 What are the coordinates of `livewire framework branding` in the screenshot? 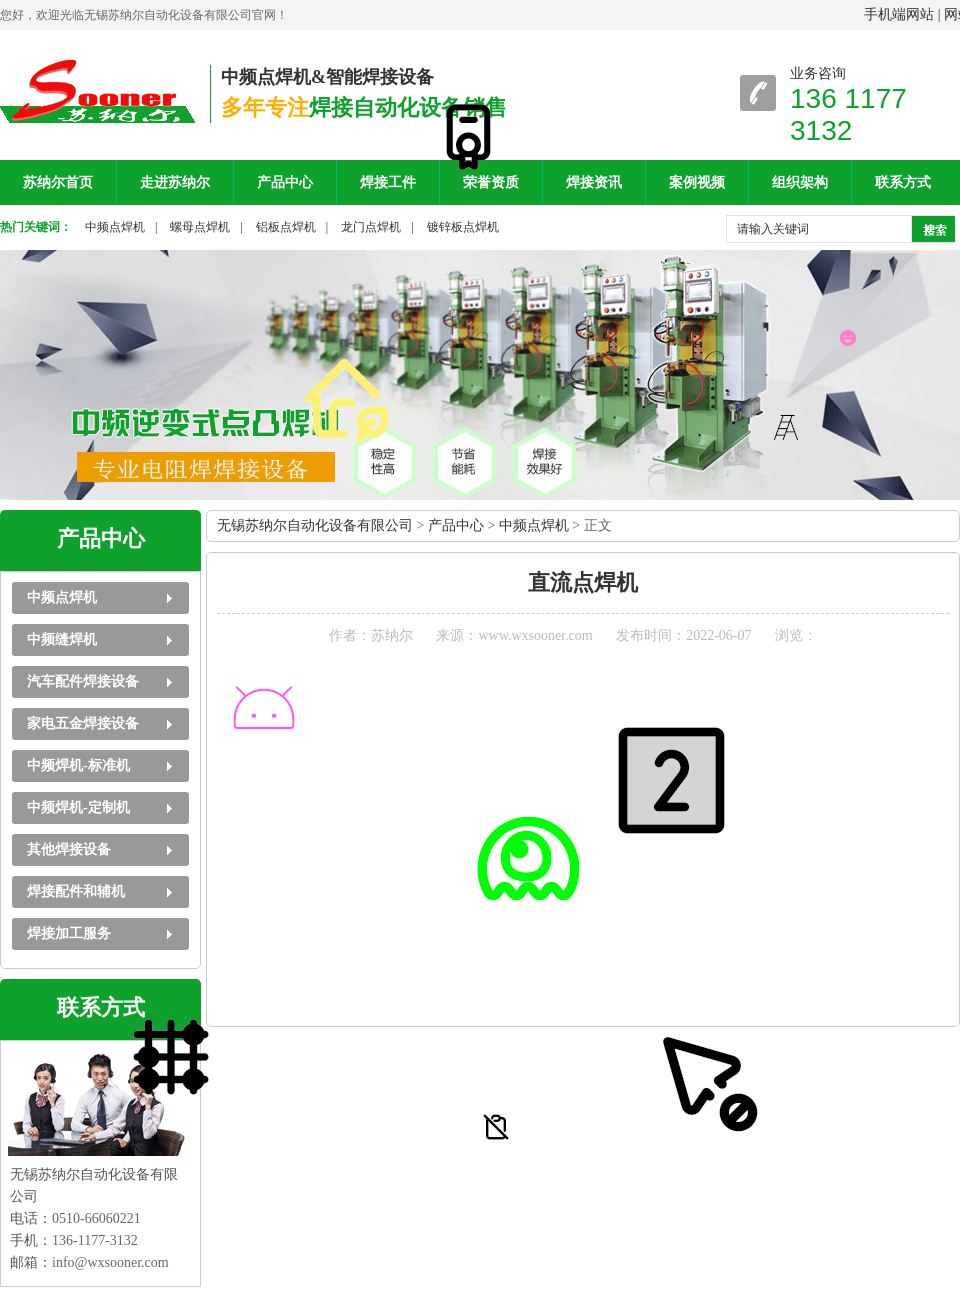 It's located at (528, 858).